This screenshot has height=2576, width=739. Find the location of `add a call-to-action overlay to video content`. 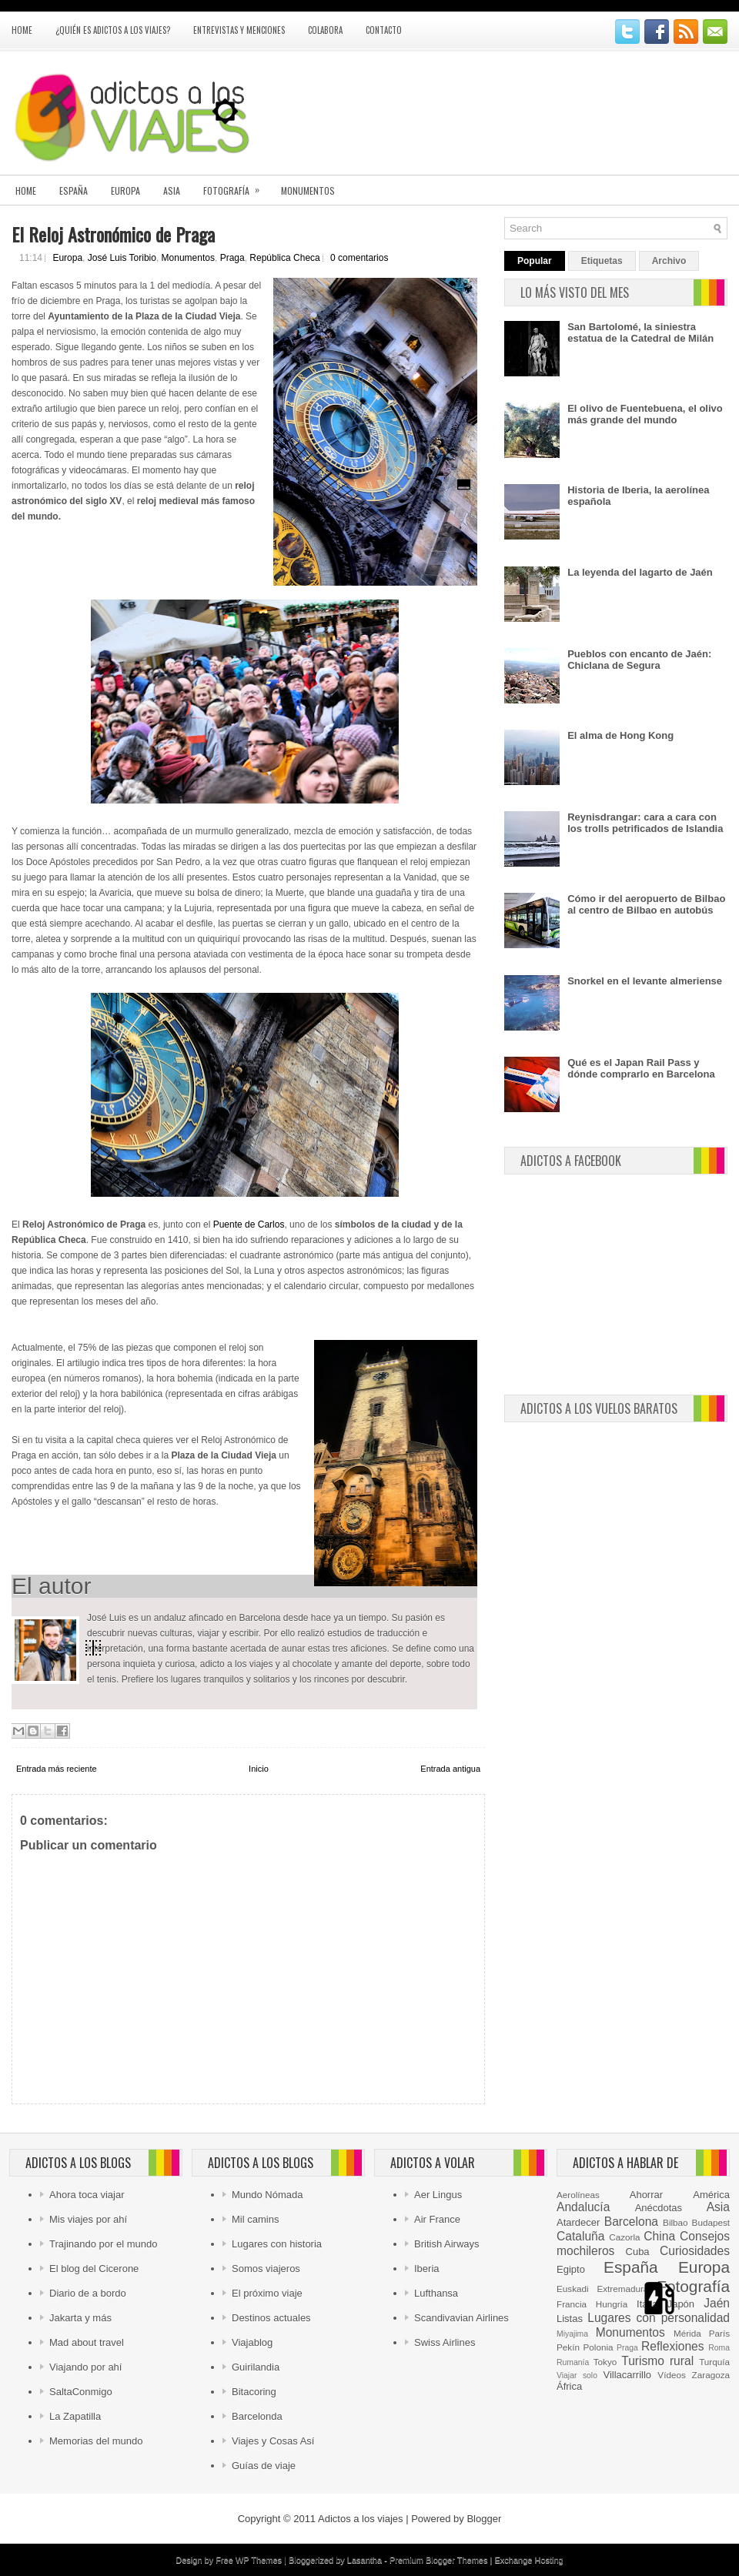

add a call-to-action overlay to video content is located at coordinates (463, 484).